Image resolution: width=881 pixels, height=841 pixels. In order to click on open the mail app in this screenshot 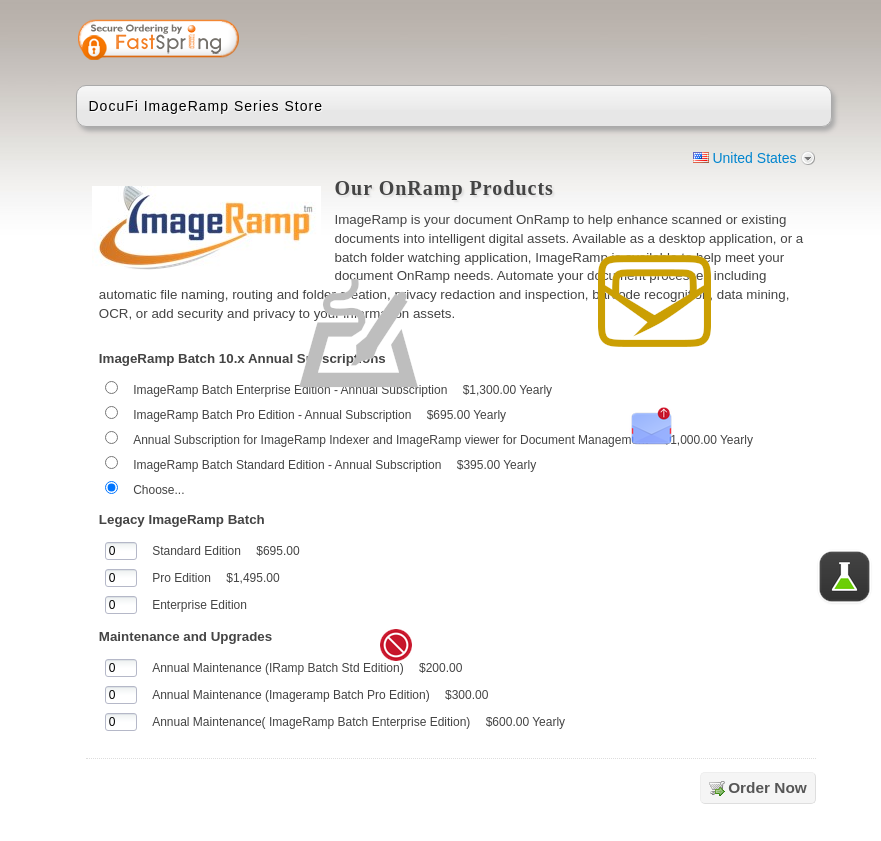, I will do `click(654, 297)`.